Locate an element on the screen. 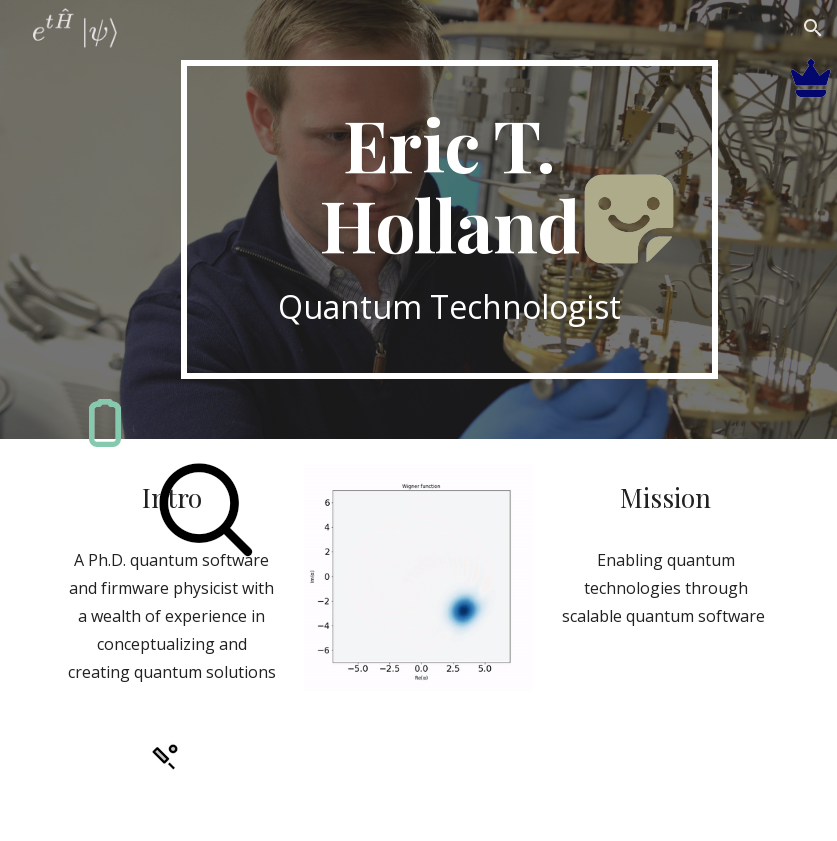 This screenshot has height=841, width=837. search for messages, users, or content is located at coordinates (208, 512).